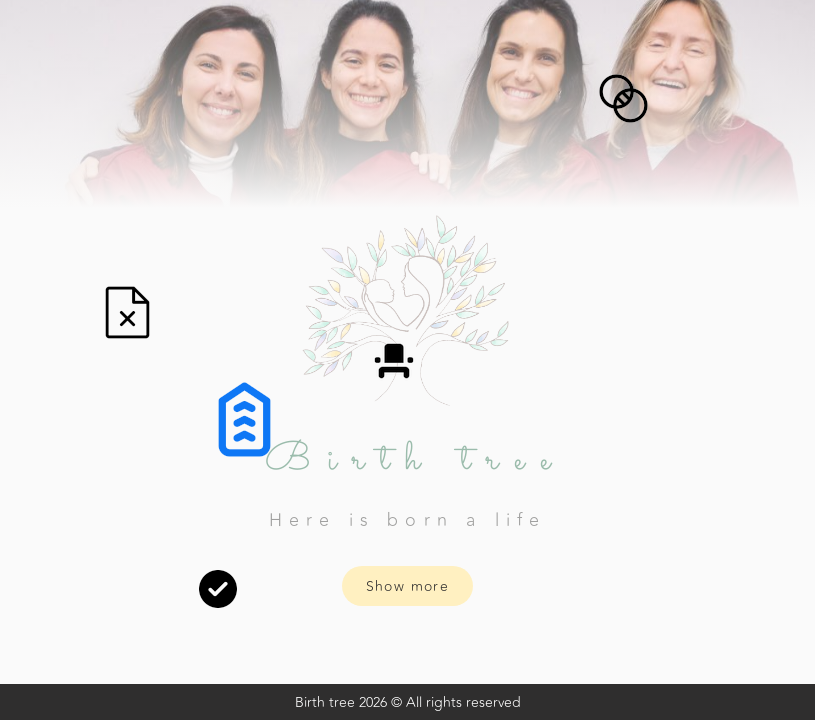 Image resolution: width=815 pixels, height=720 pixels. I want to click on delete or remove a file, so click(127, 312).